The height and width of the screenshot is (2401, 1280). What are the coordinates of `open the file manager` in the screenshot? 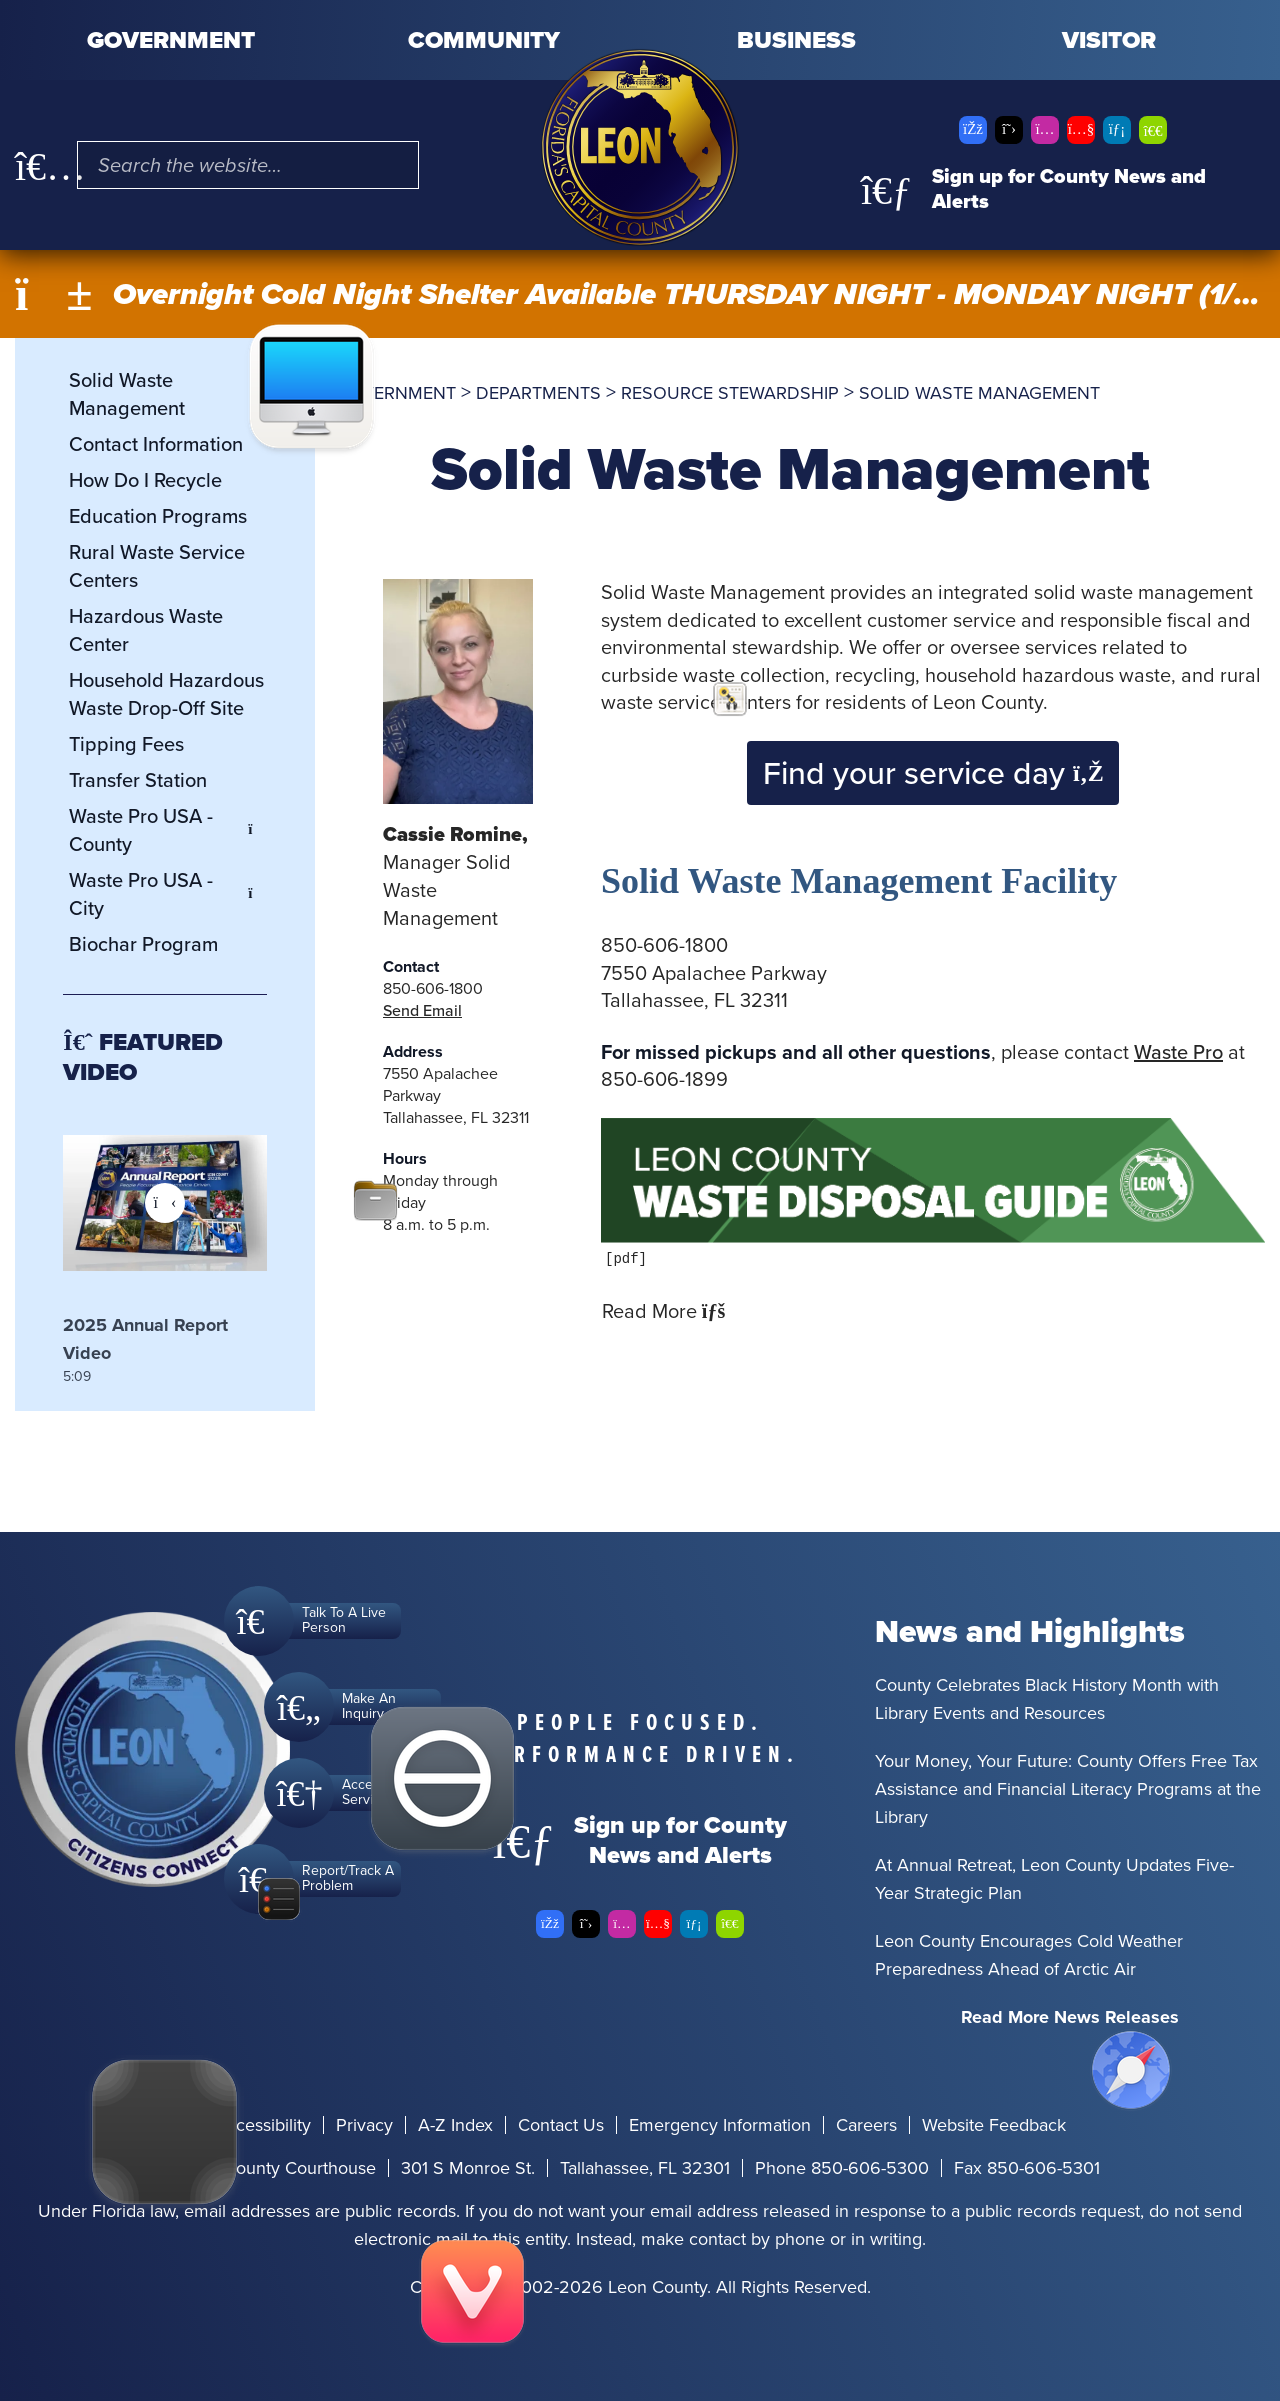 It's located at (375, 1200).